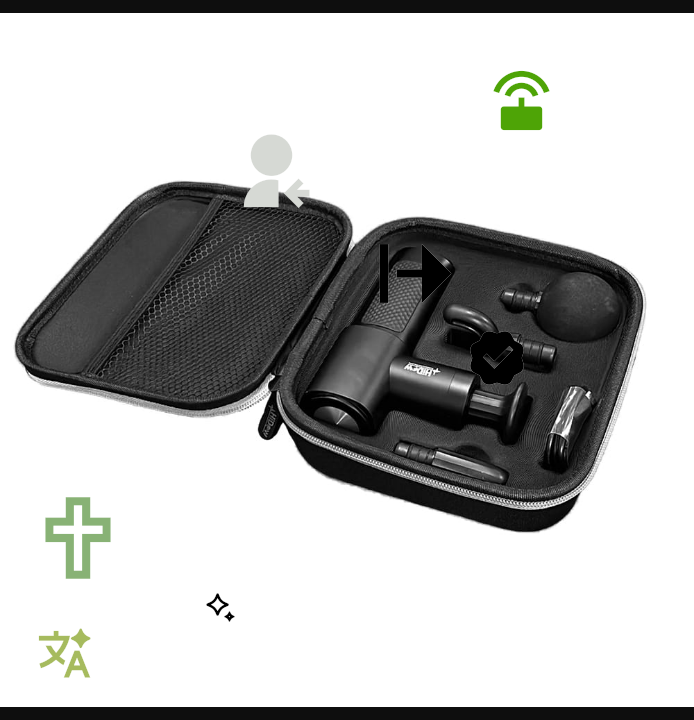  Describe the element at coordinates (220, 607) in the screenshot. I see `open Google Bard AI assistant` at that location.